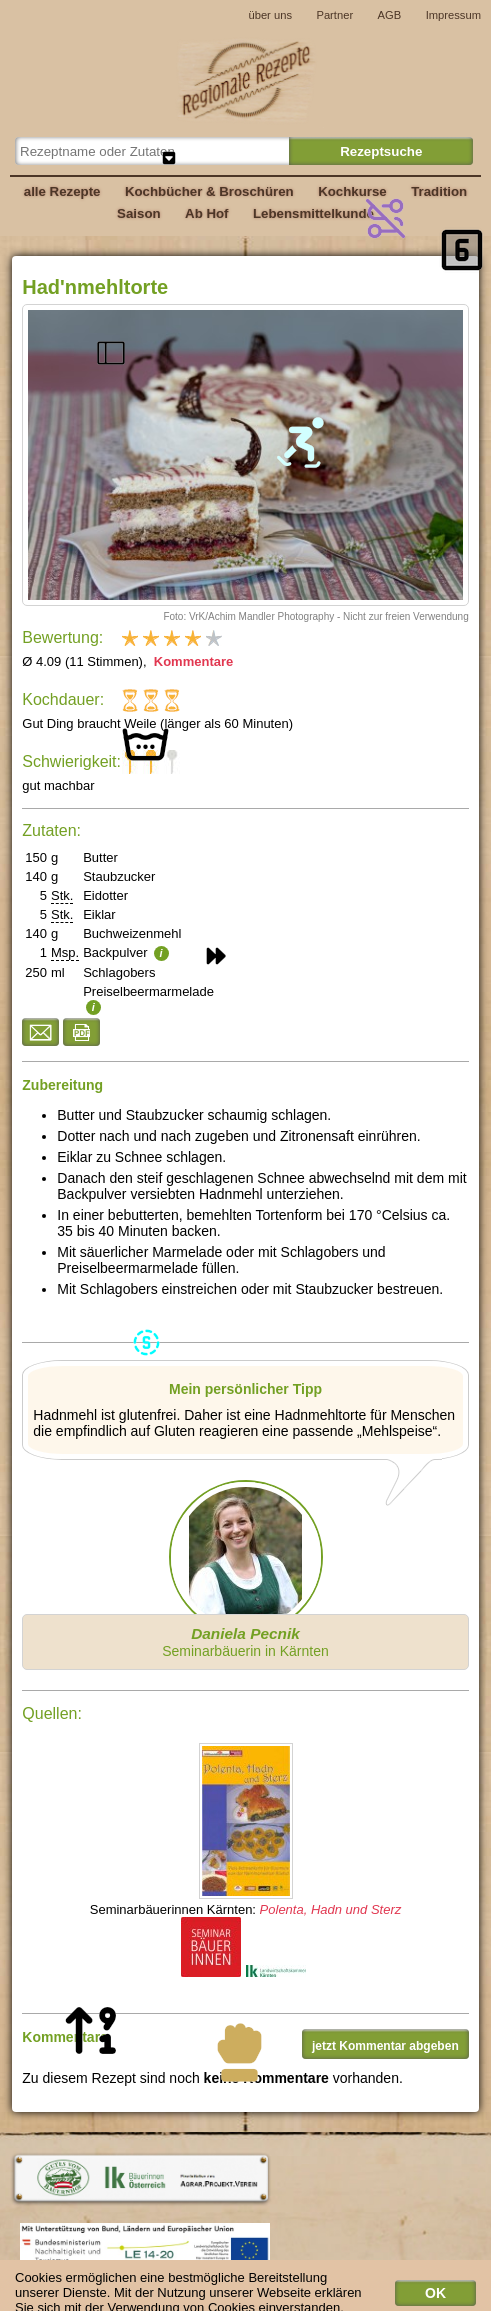  I want to click on indicates a pending or in-progress sync status, so click(146, 1342).